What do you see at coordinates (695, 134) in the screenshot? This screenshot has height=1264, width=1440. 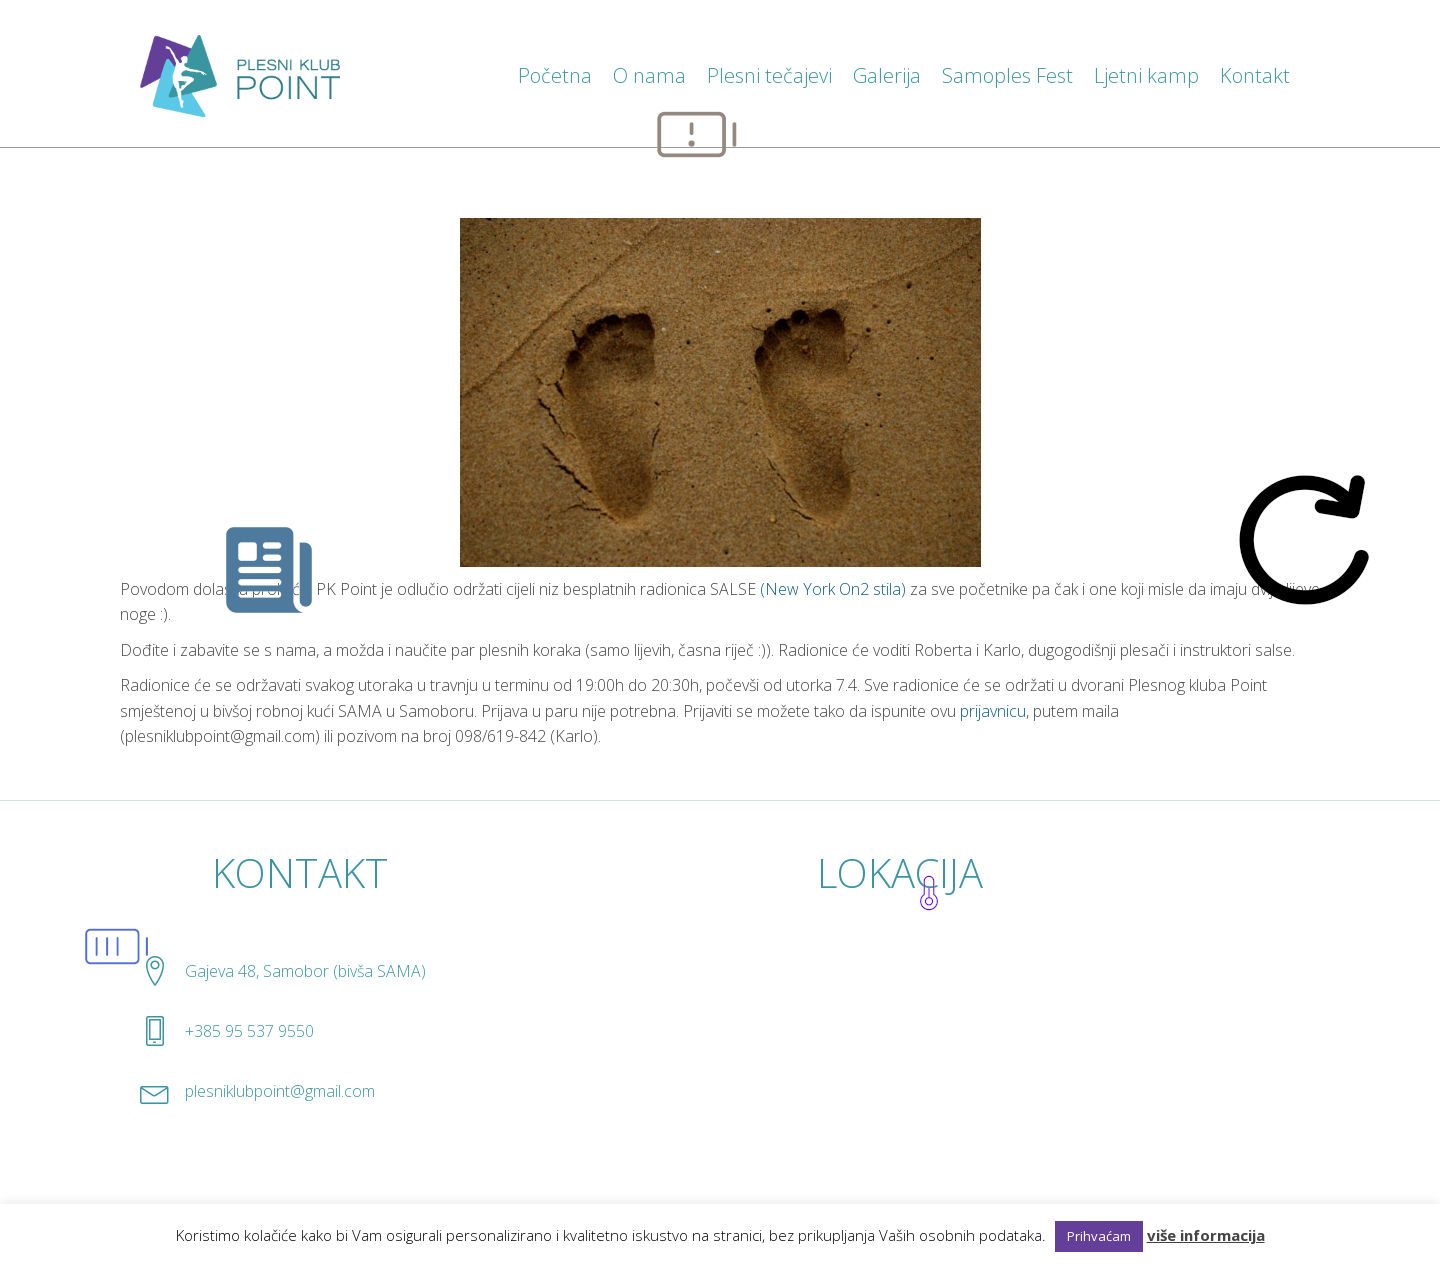 I see `indicates low battery warning` at bounding box center [695, 134].